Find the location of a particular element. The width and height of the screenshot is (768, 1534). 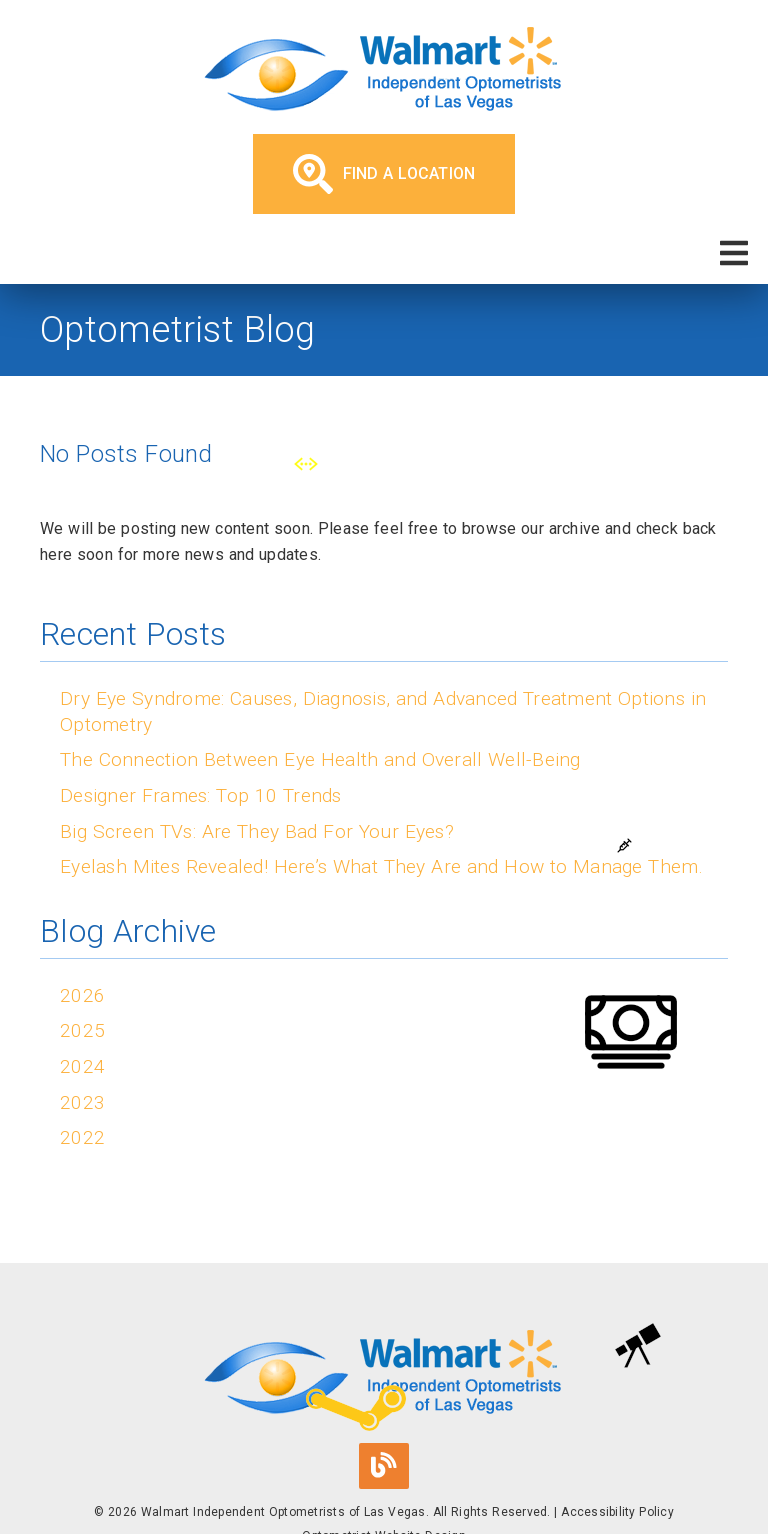

indicates code is currently processing or compiling is located at coordinates (306, 464).